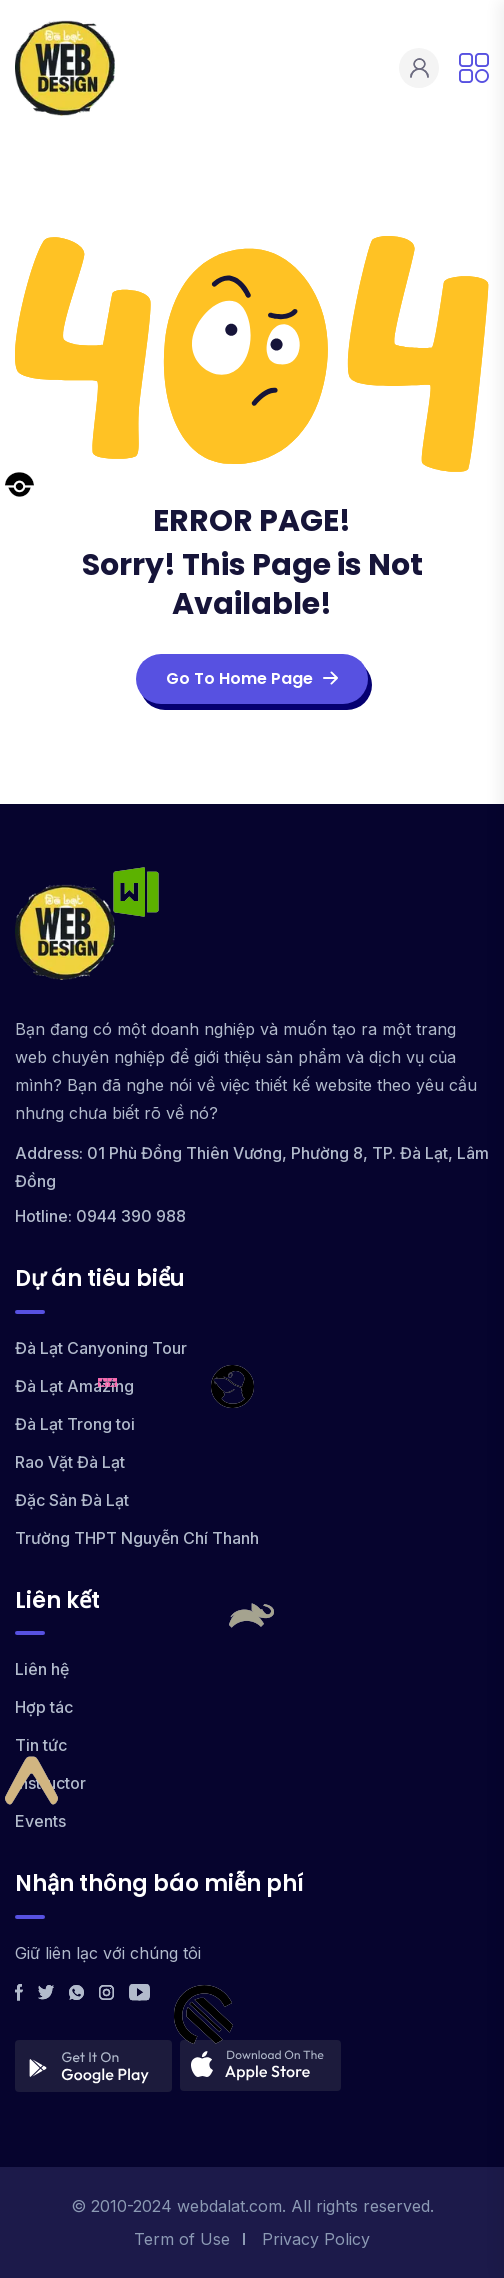 The image size is (504, 2278). I want to click on autocannon HTTP benchmarking tool logo, so click(203, 2014).